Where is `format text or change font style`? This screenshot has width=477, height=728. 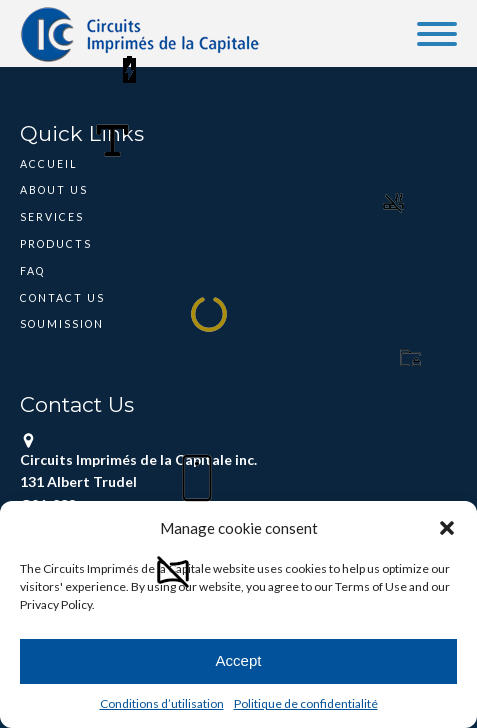 format text or change font style is located at coordinates (112, 140).